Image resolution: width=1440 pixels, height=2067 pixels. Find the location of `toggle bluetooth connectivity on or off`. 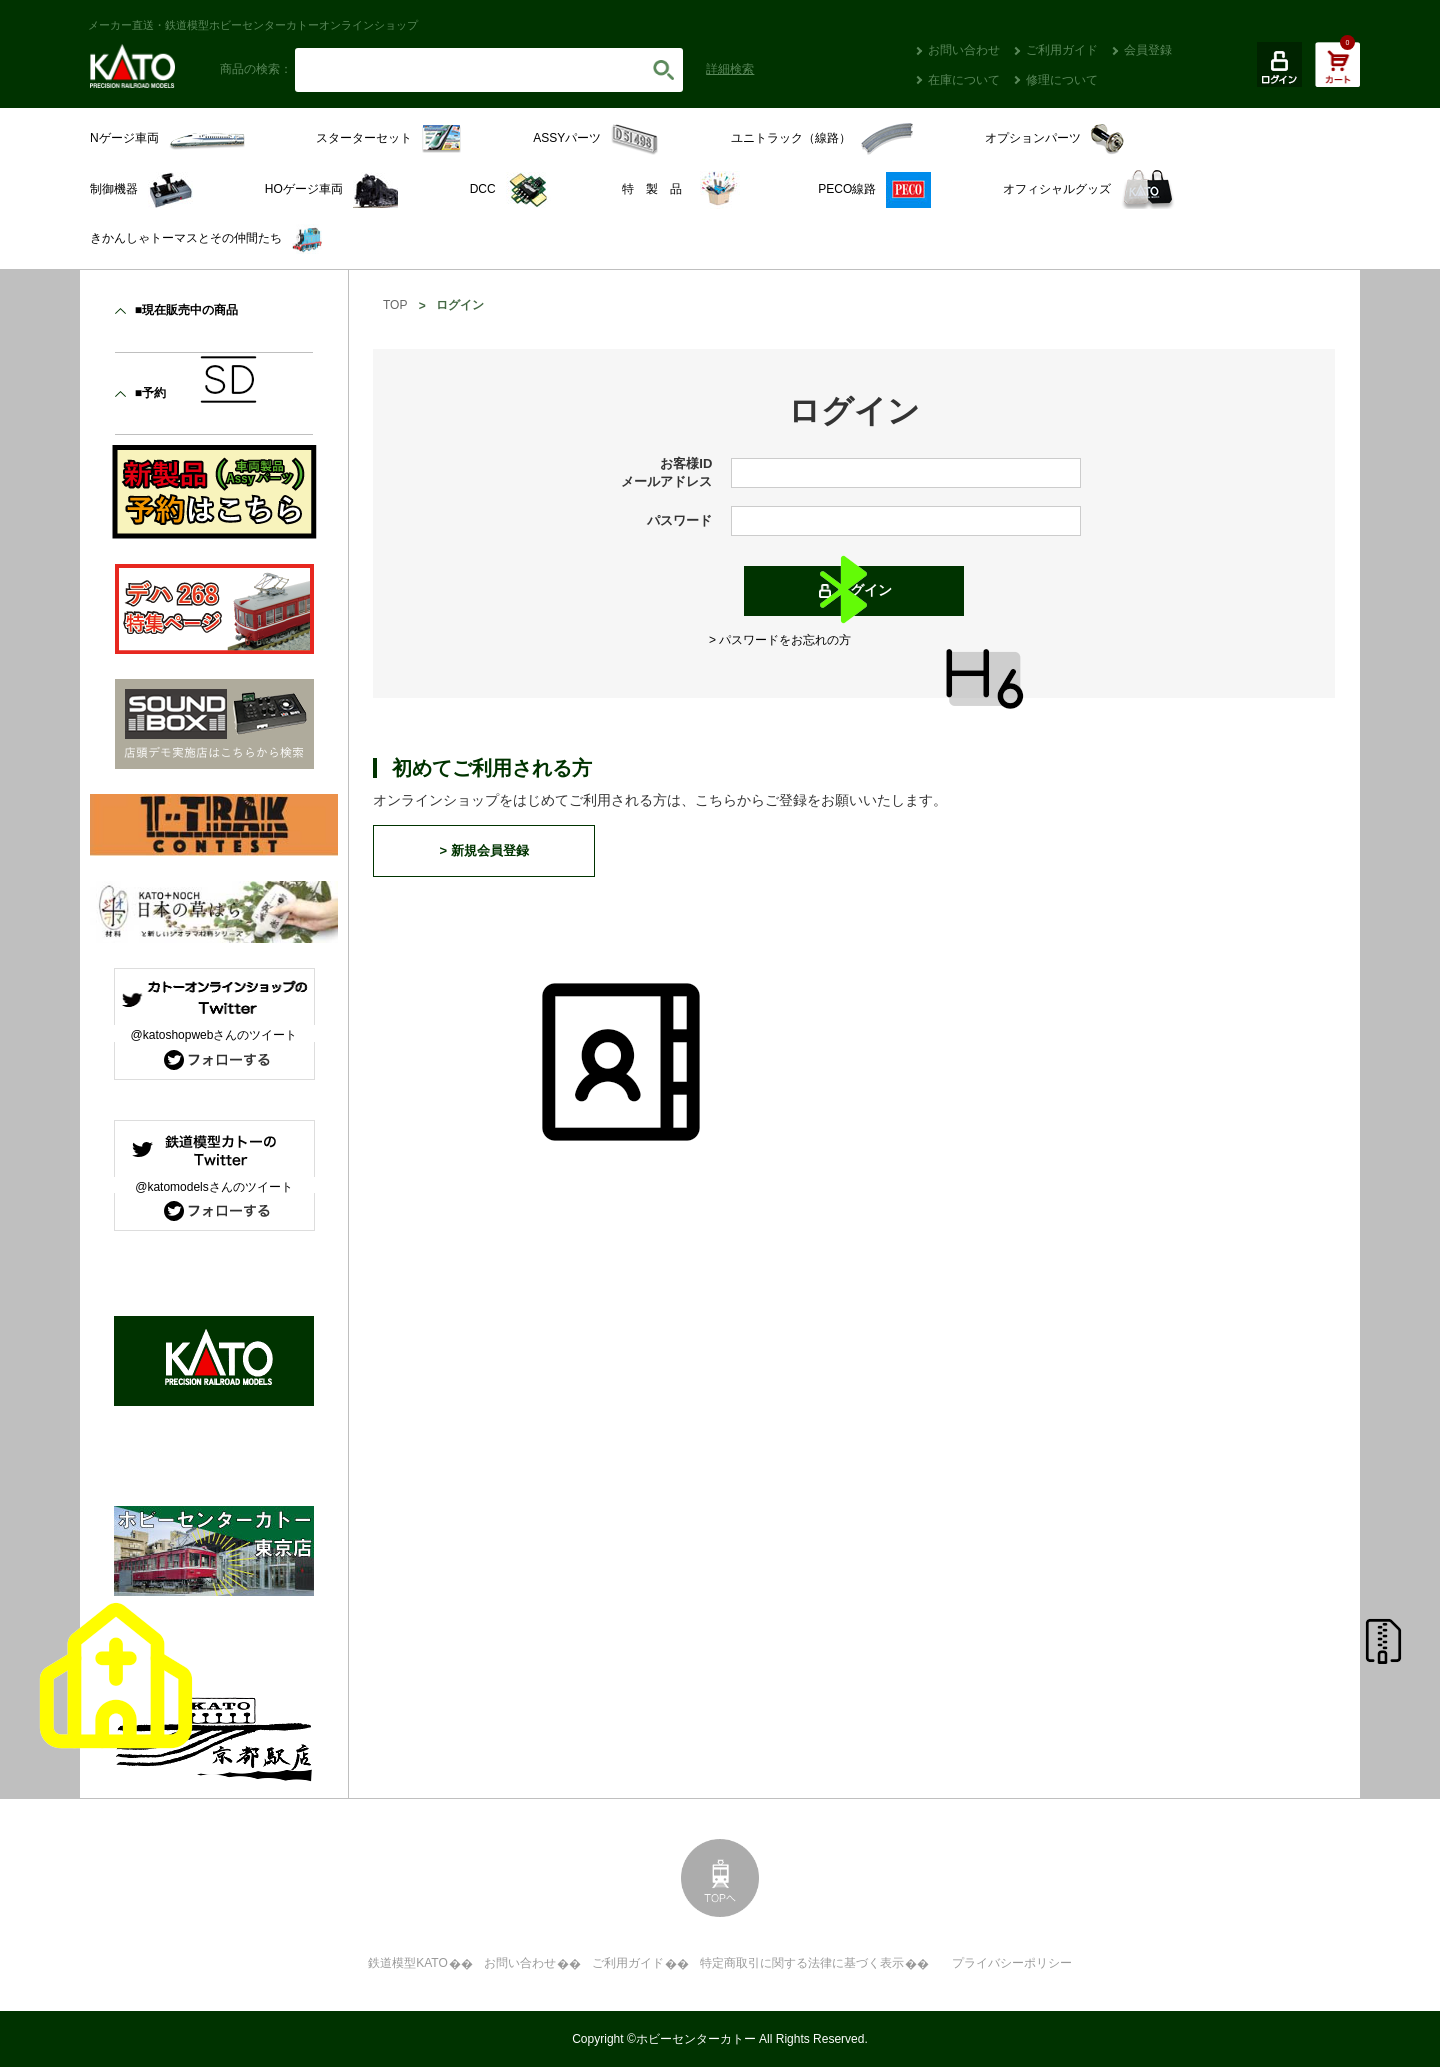

toggle bluetooth connectivity on or off is located at coordinates (843, 589).